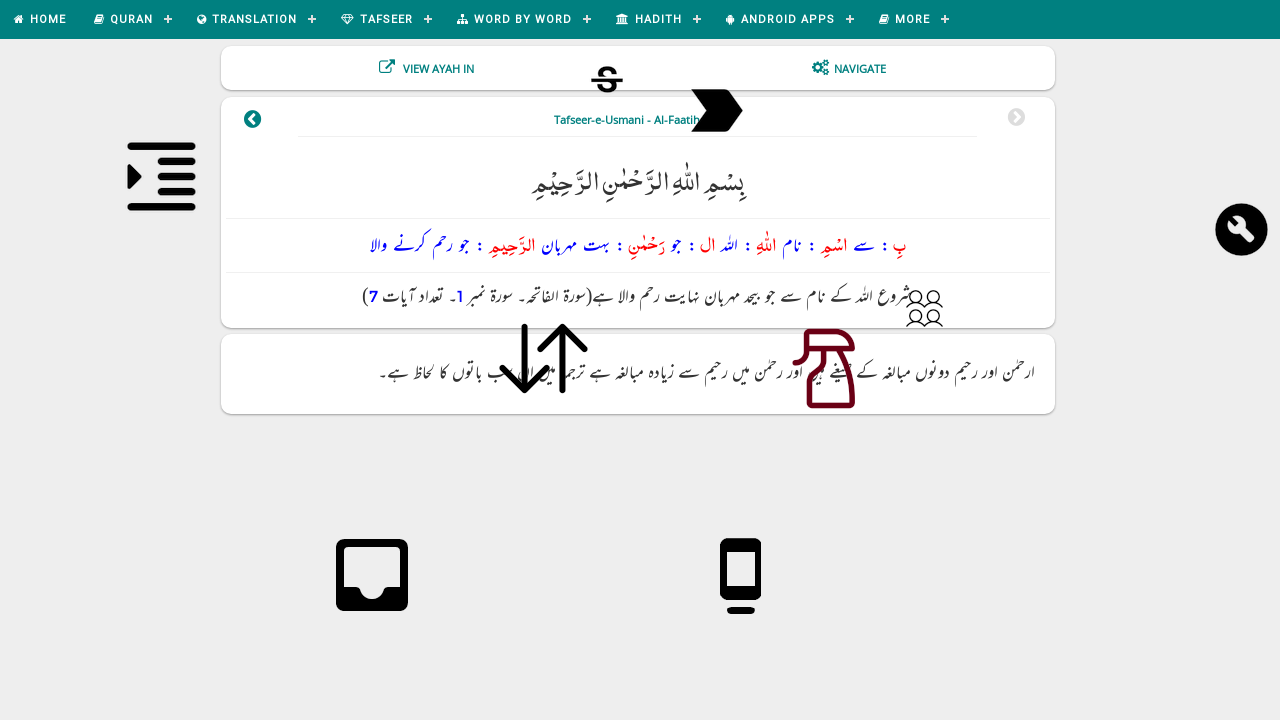 This screenshot has height=720, width=1280. Describe the element at coordinates (607, 82) in the screenshot. I see `apply strikethrough formatting to selected text` at that location.